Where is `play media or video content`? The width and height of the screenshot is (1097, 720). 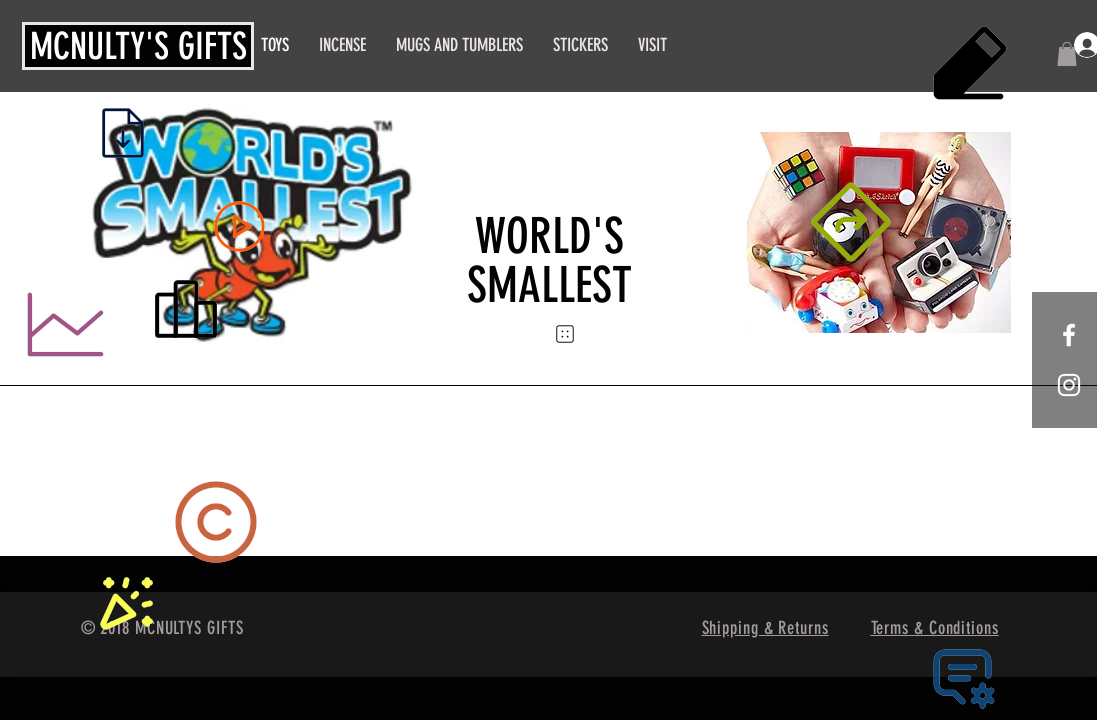
play media or video content is located at coordinates (239, 226).